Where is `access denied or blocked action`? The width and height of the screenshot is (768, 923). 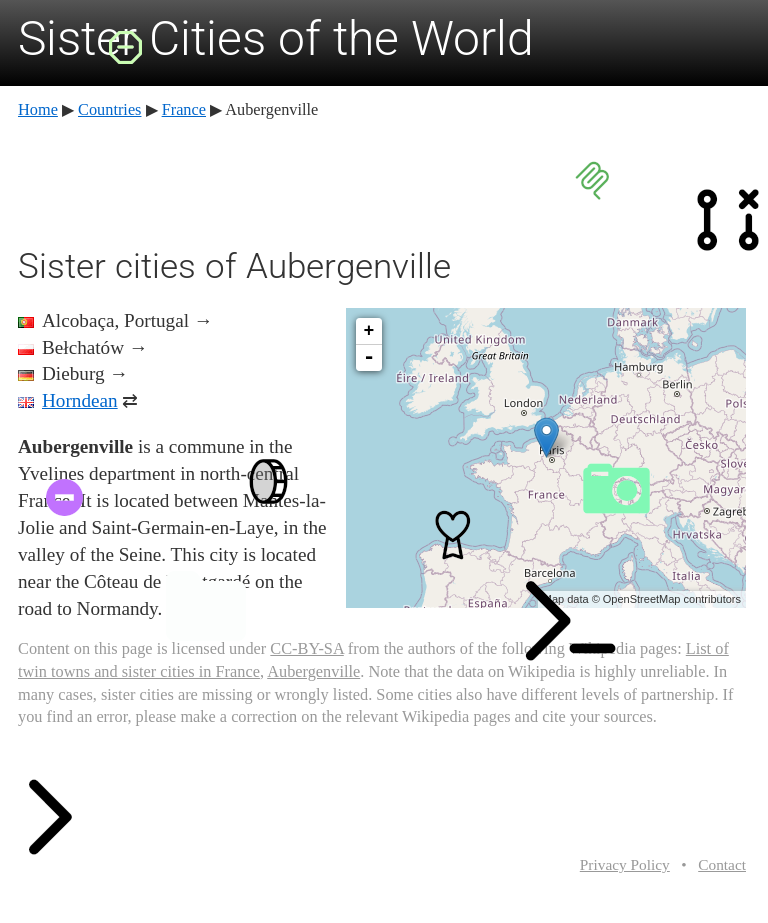
access denied or blocked action is located at coordinates (64, 497).